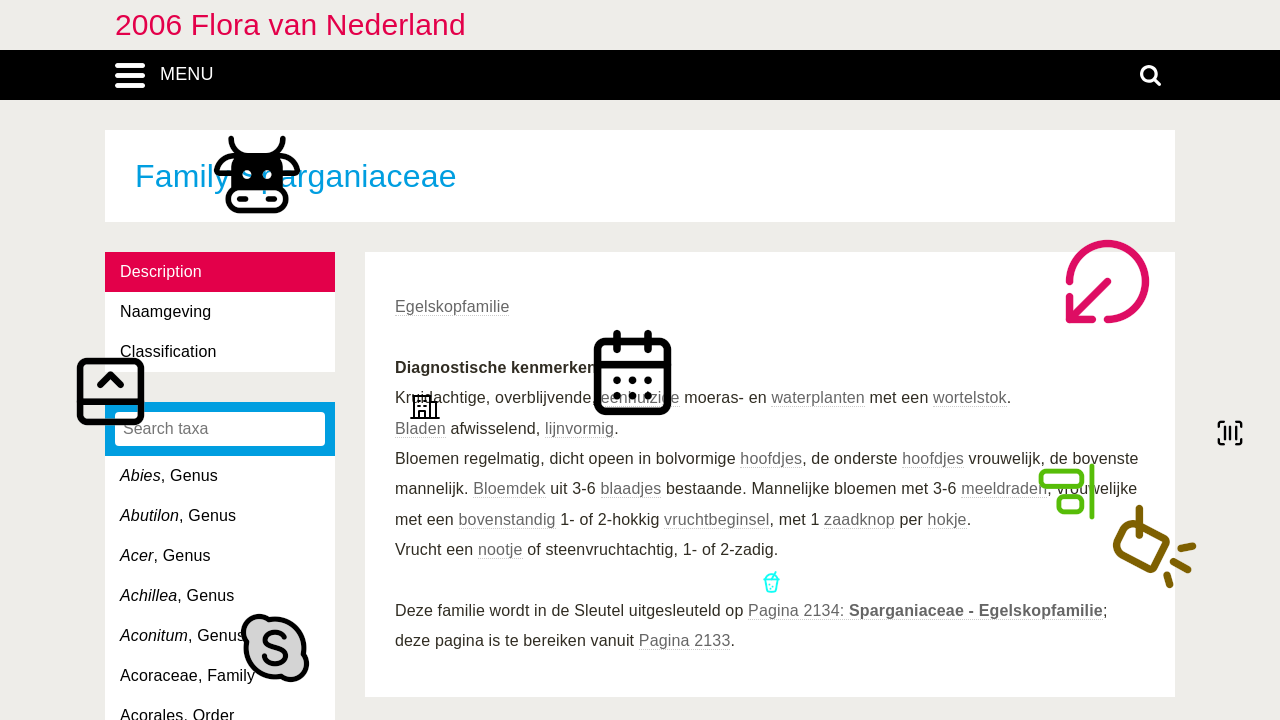 The height and width of the screenshot is (720, 1280). What do you see at coordinates (1066, 491) in the screenshot?
I see `align items to the bottom edge` at bounding box center [1066, 491].